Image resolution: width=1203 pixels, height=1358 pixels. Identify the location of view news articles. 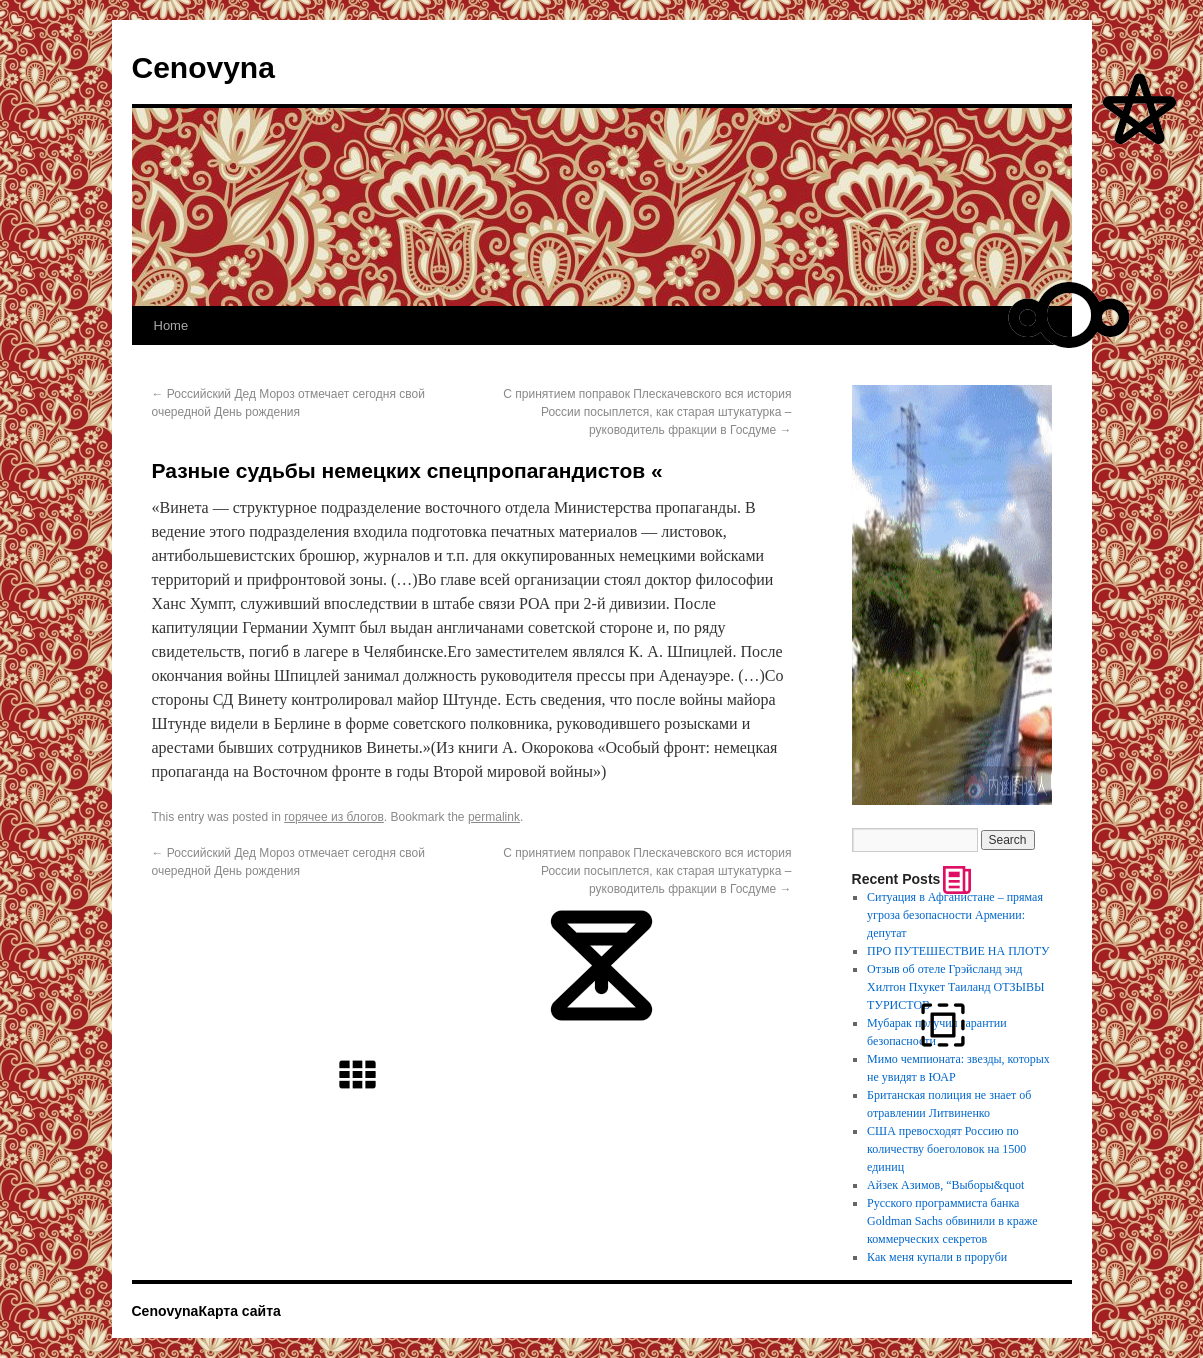
(957, 880).